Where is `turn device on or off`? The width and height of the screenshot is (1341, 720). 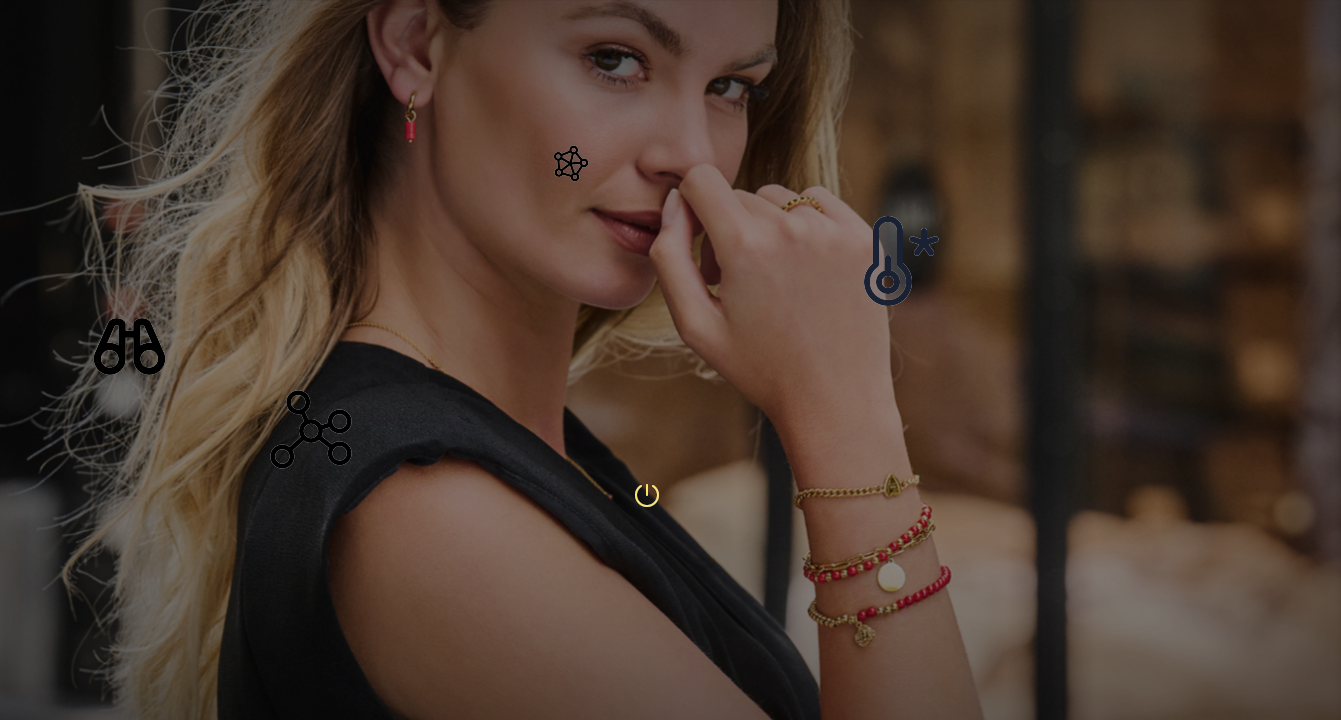 turn device on or off is located at coordinates (647, 495).